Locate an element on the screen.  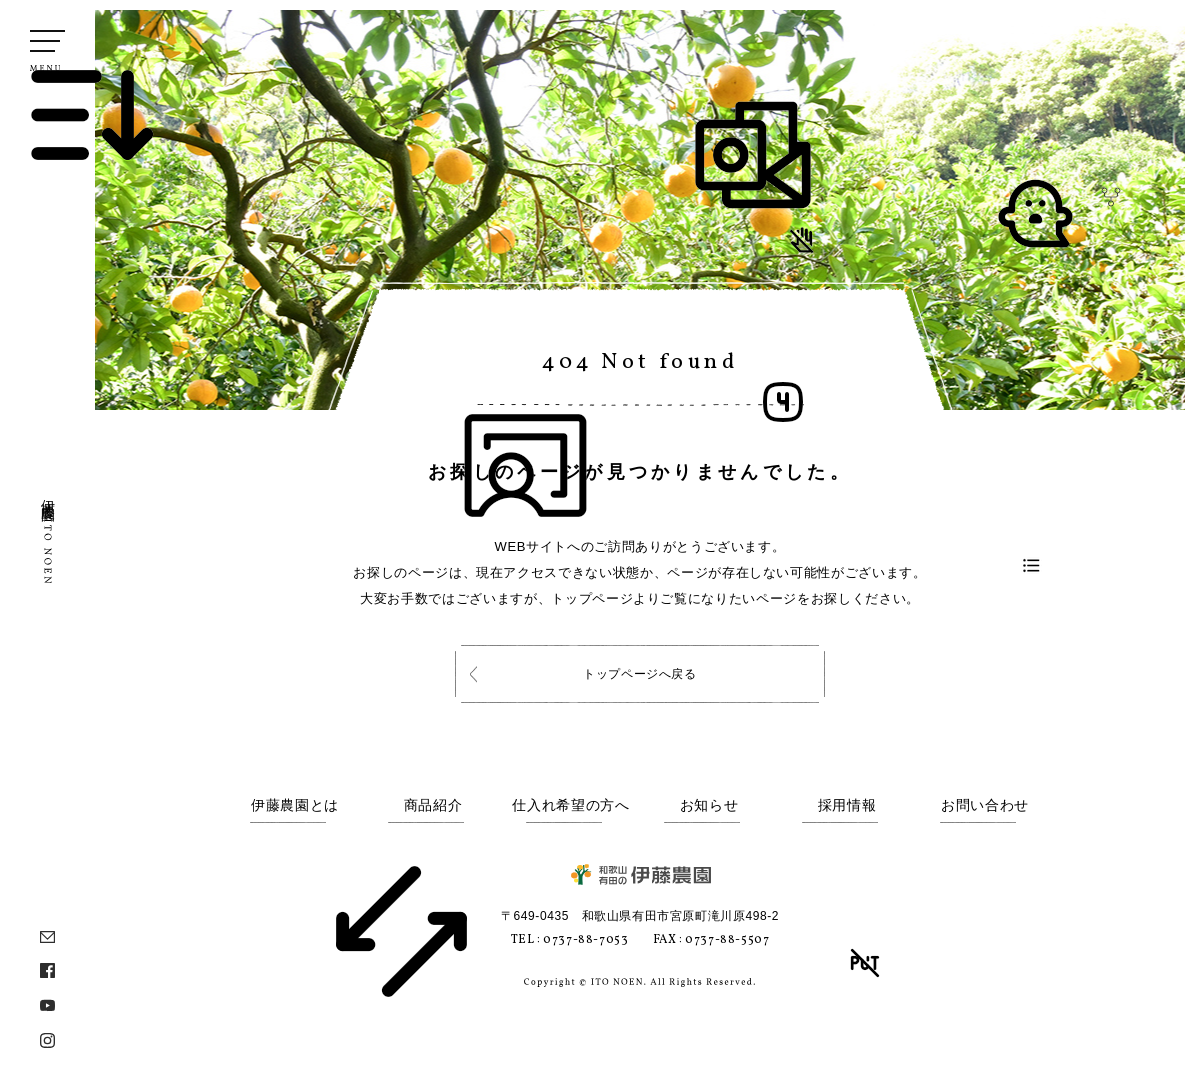
open Microsoft Outlook email is located at coordinates (753, 155).